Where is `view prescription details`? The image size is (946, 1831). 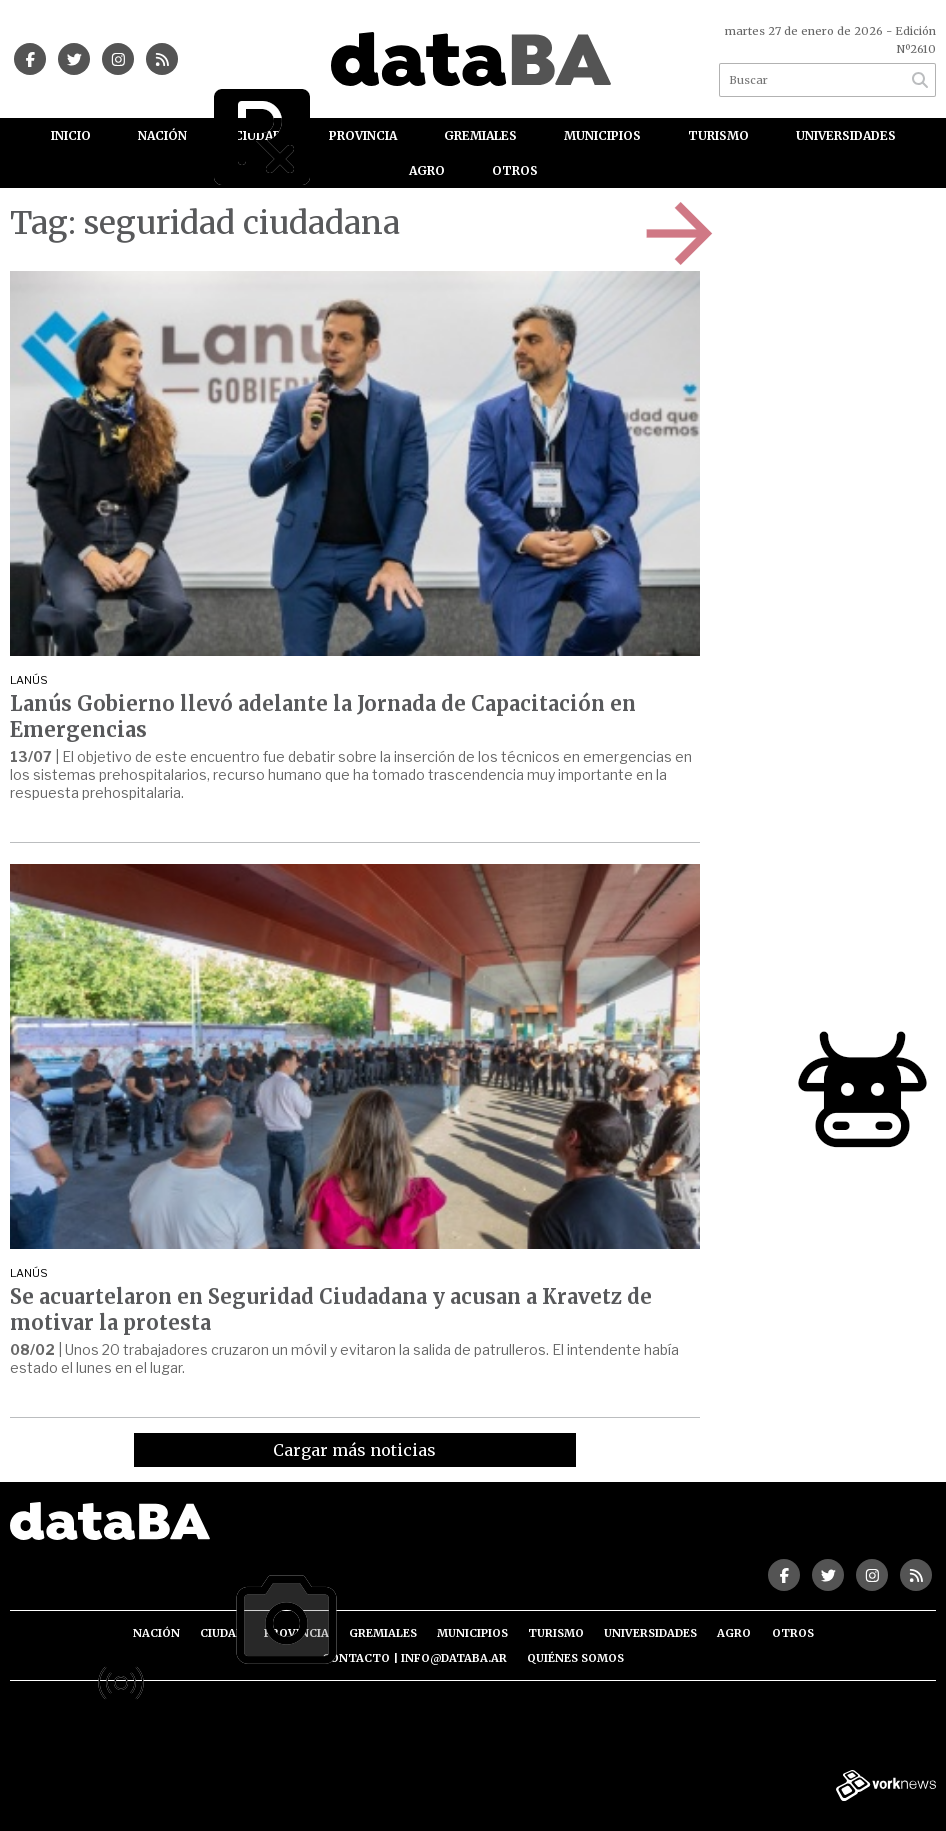
view prescription details is located at coordinates (262, 137).